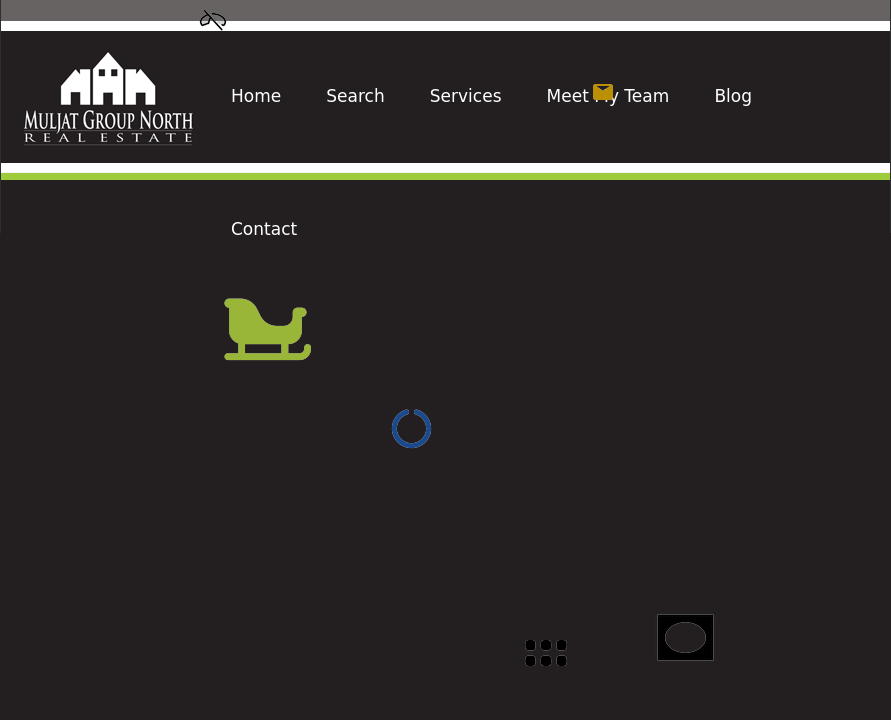  Describe the element at coordinates (685, 637) in the screenshot. I see `apply vignette effect to photo` at that location.